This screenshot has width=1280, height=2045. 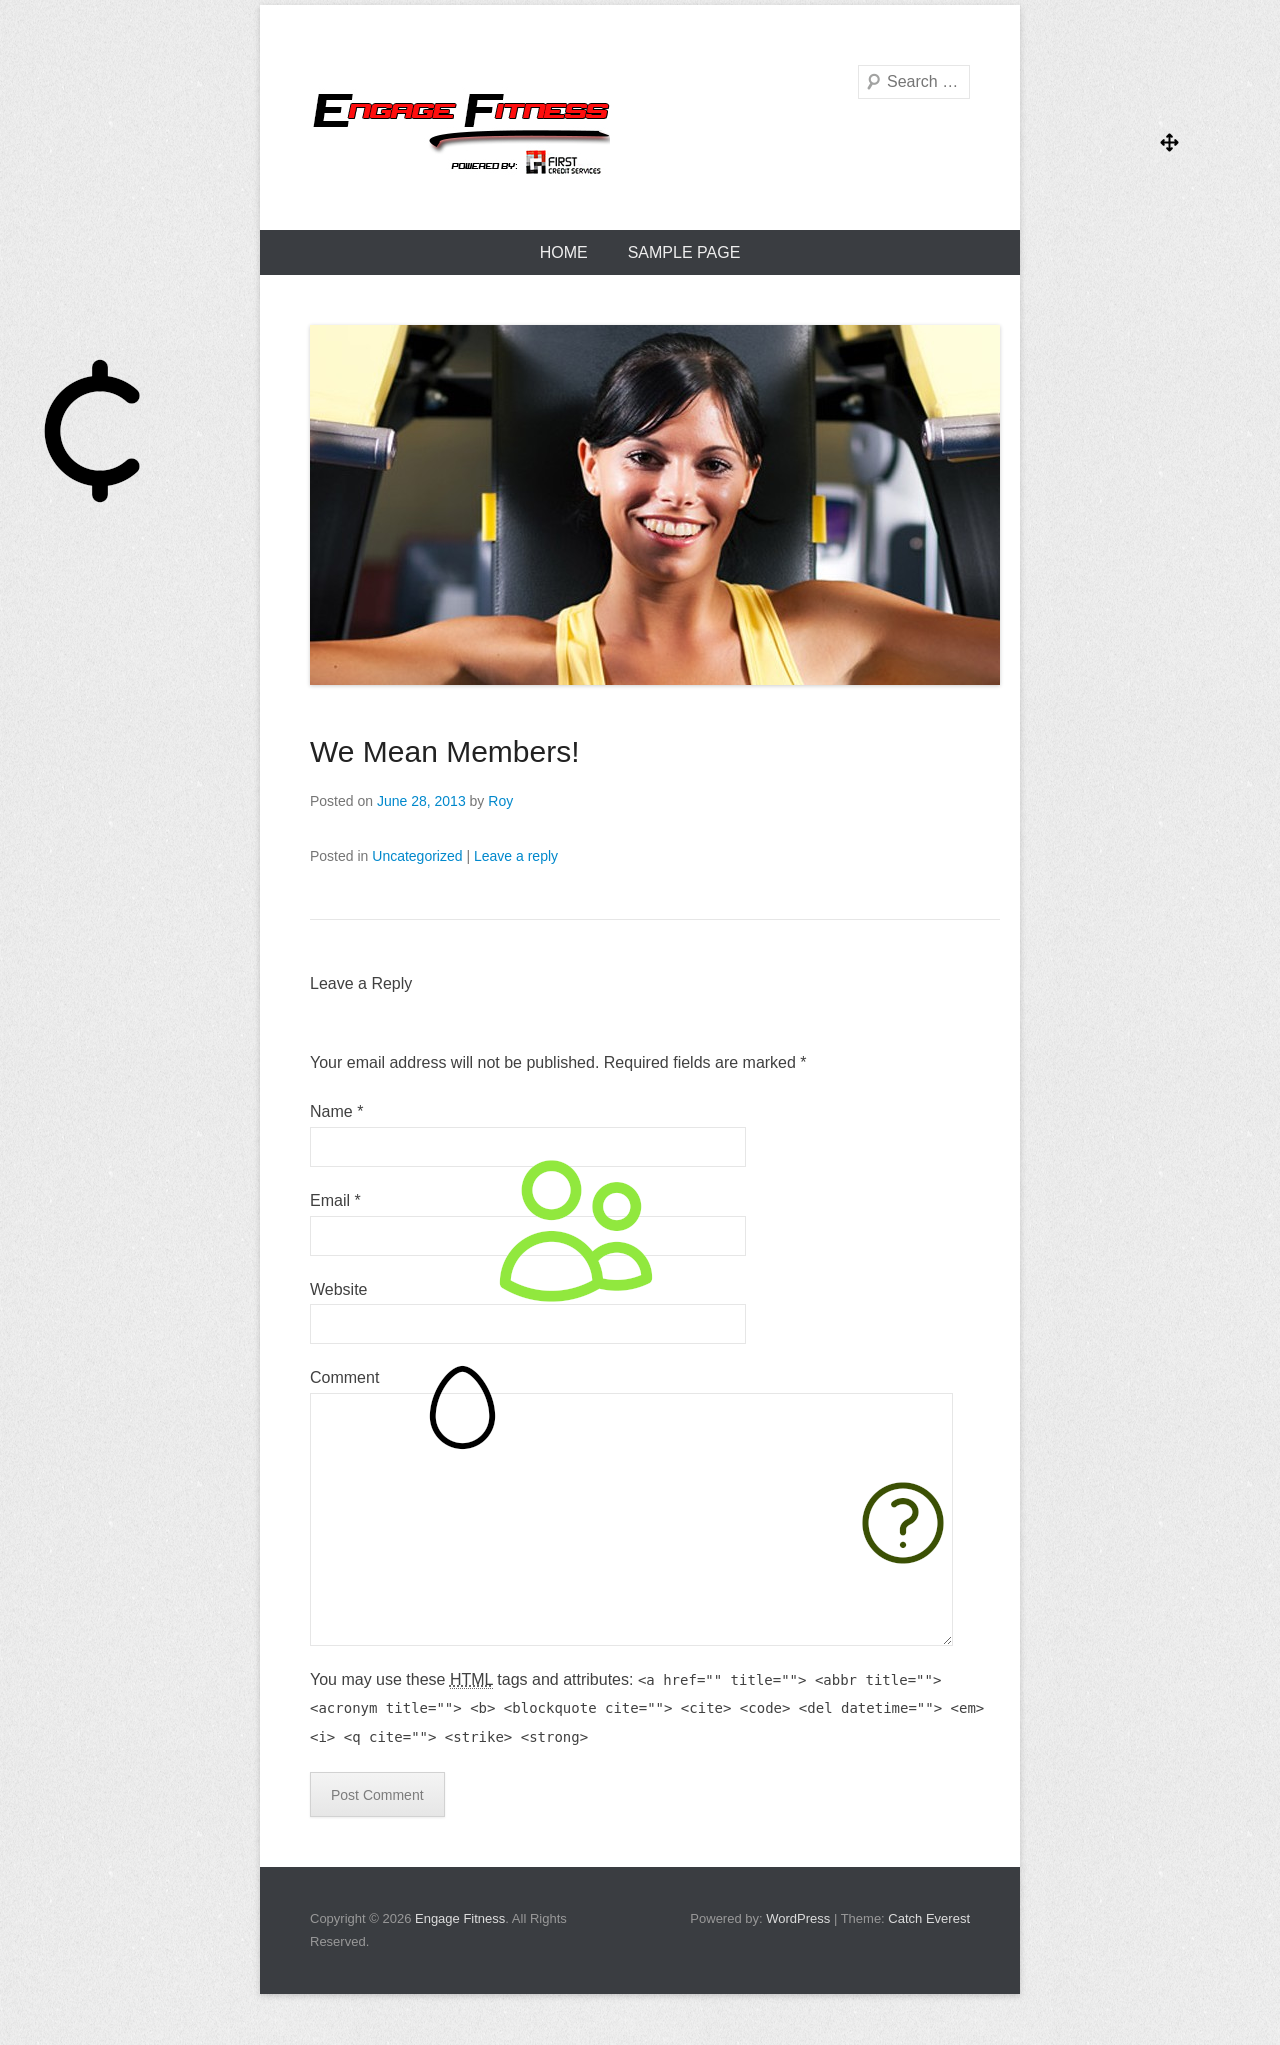 What do you see at coordinates (903, 1523) in the screenshot?
I see `access help or support information` at bounding box center [903, 1523].